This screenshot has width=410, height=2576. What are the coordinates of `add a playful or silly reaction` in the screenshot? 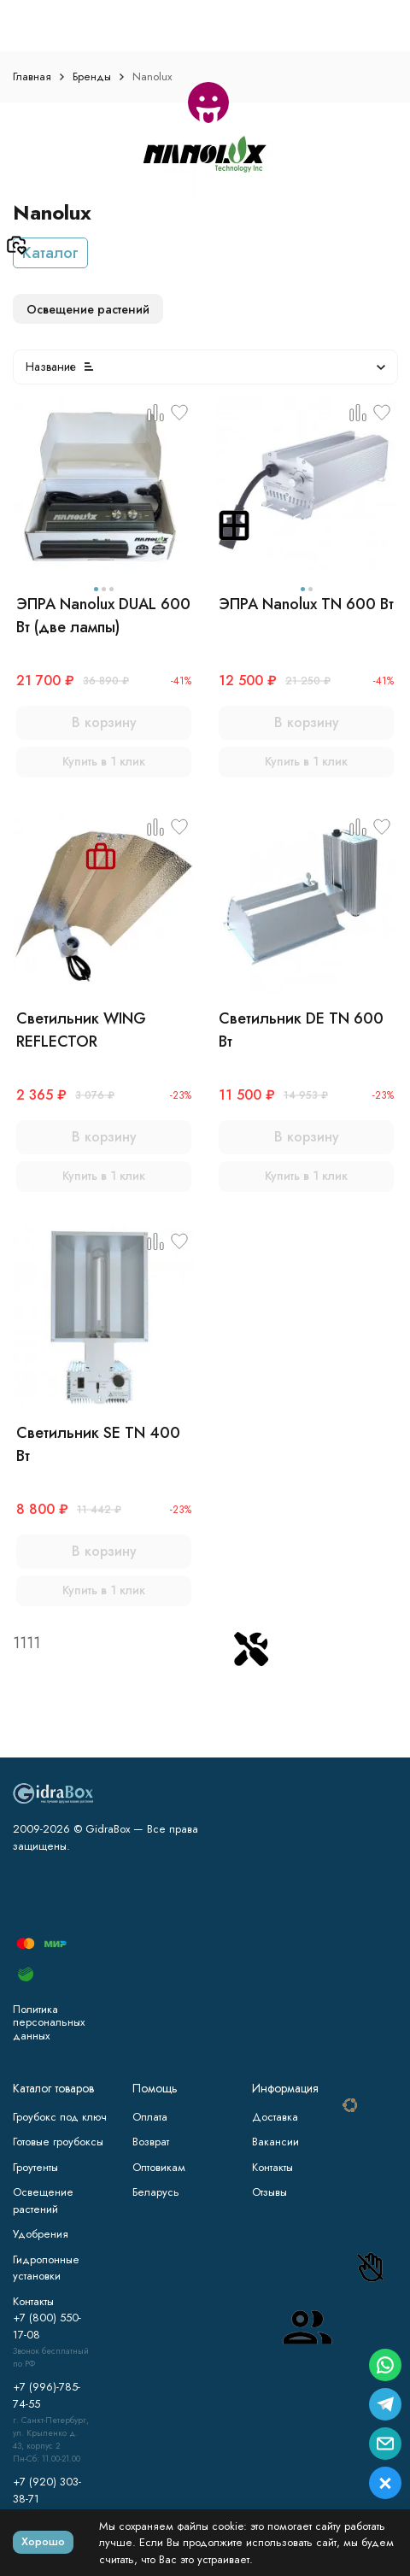 It's located at (208, 103).